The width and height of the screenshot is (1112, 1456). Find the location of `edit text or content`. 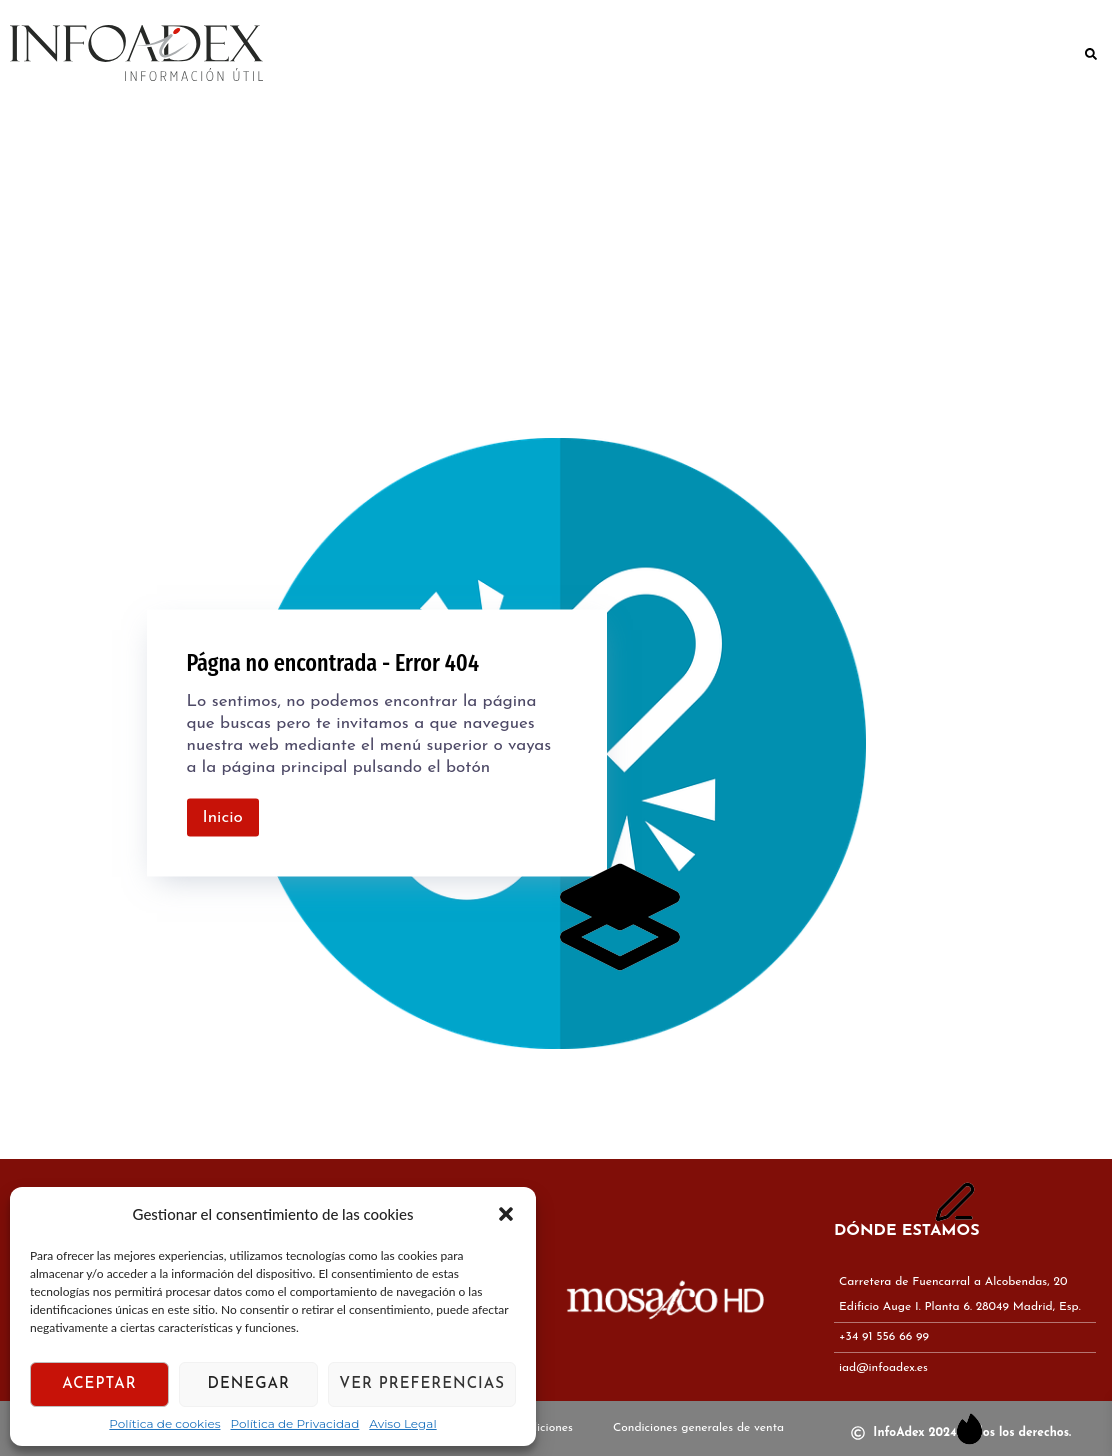

edit text or content is located at coordinates (955, 1202).